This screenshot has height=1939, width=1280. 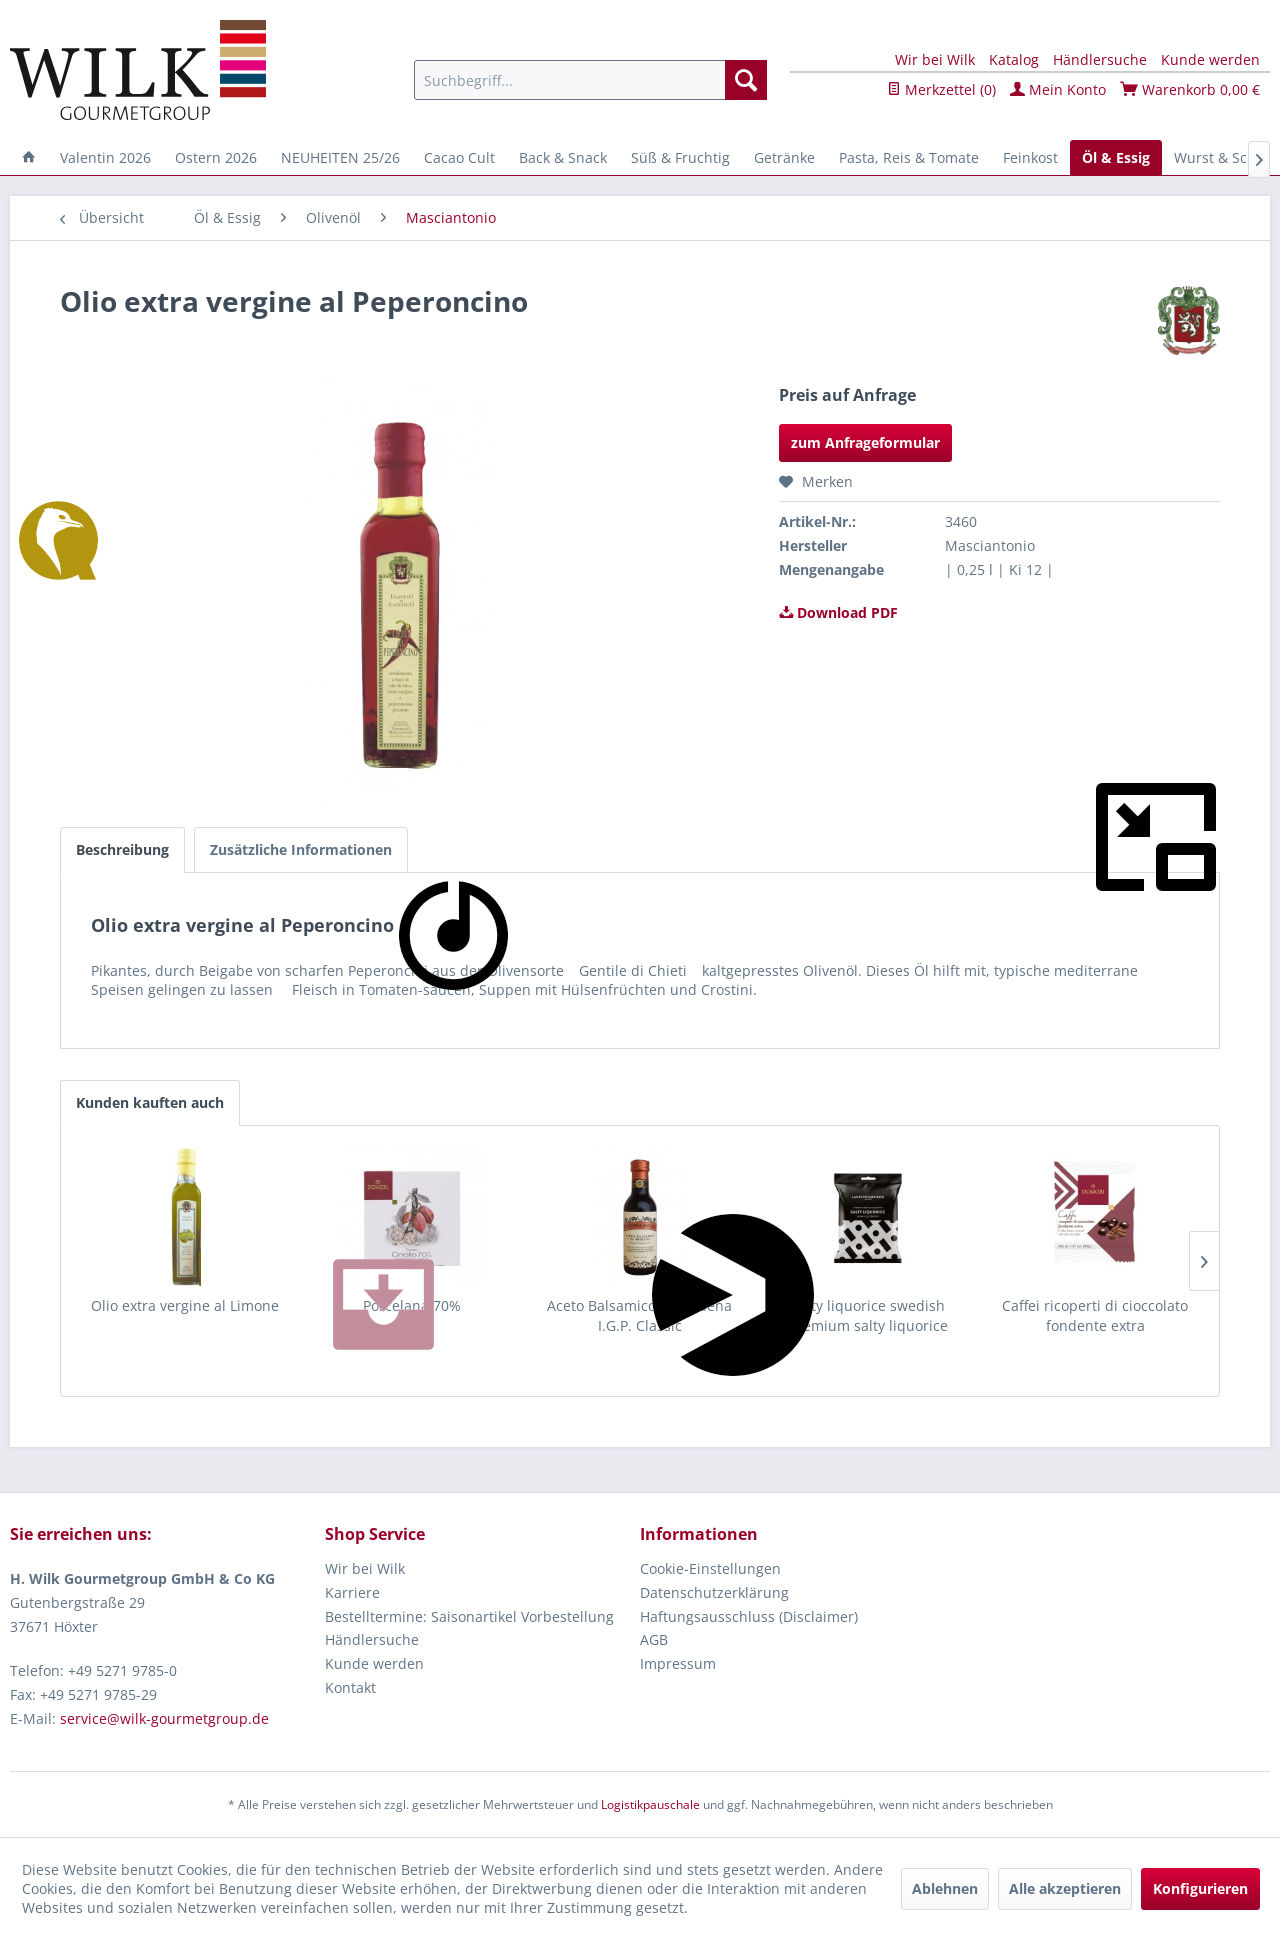 What do you see at coordinates (383, 1304) in the screenshot?
I see `import files or data into the application` at bounding box center [383, 1304].